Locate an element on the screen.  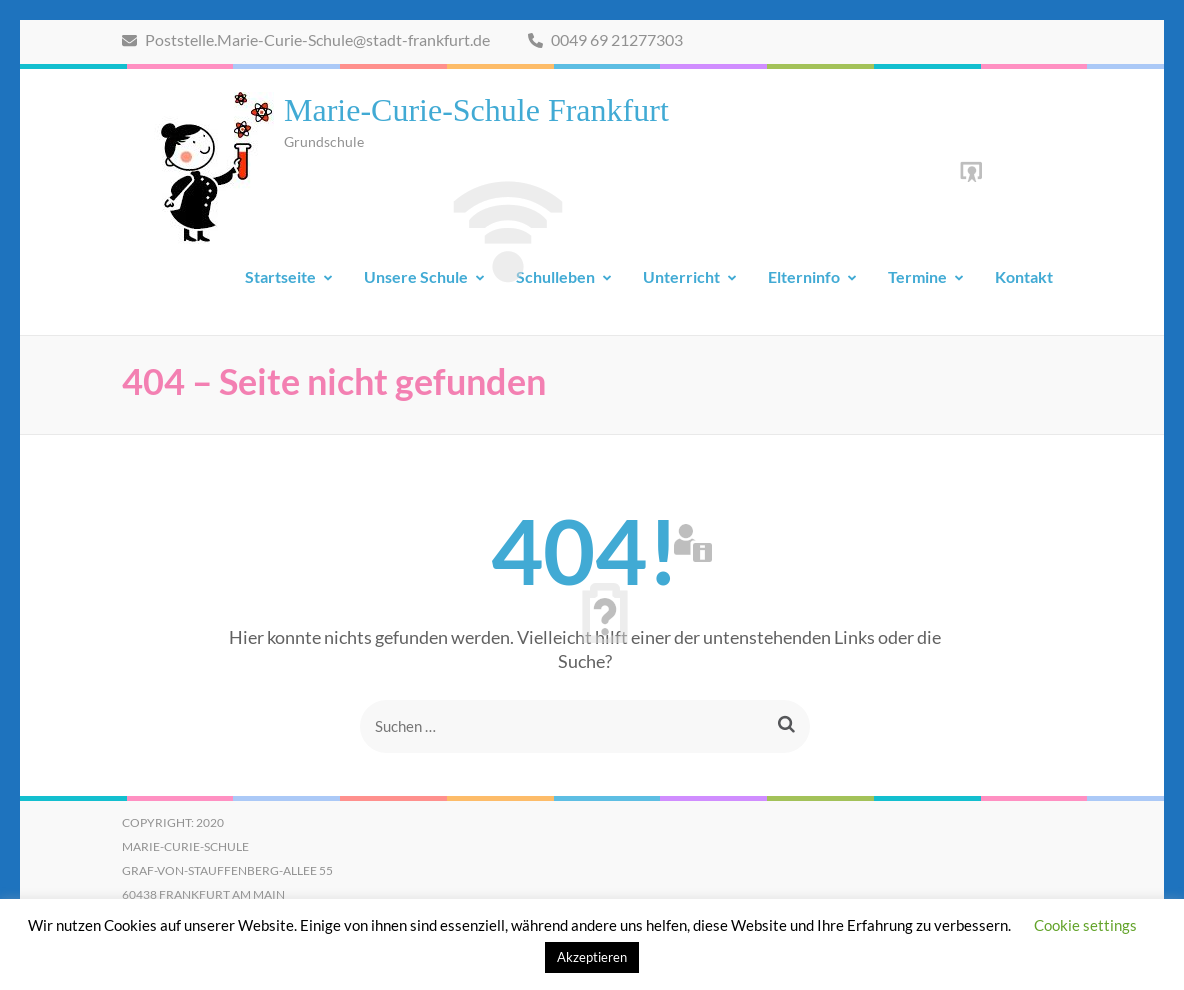
view user profile information is located at coordinates (693, 543).